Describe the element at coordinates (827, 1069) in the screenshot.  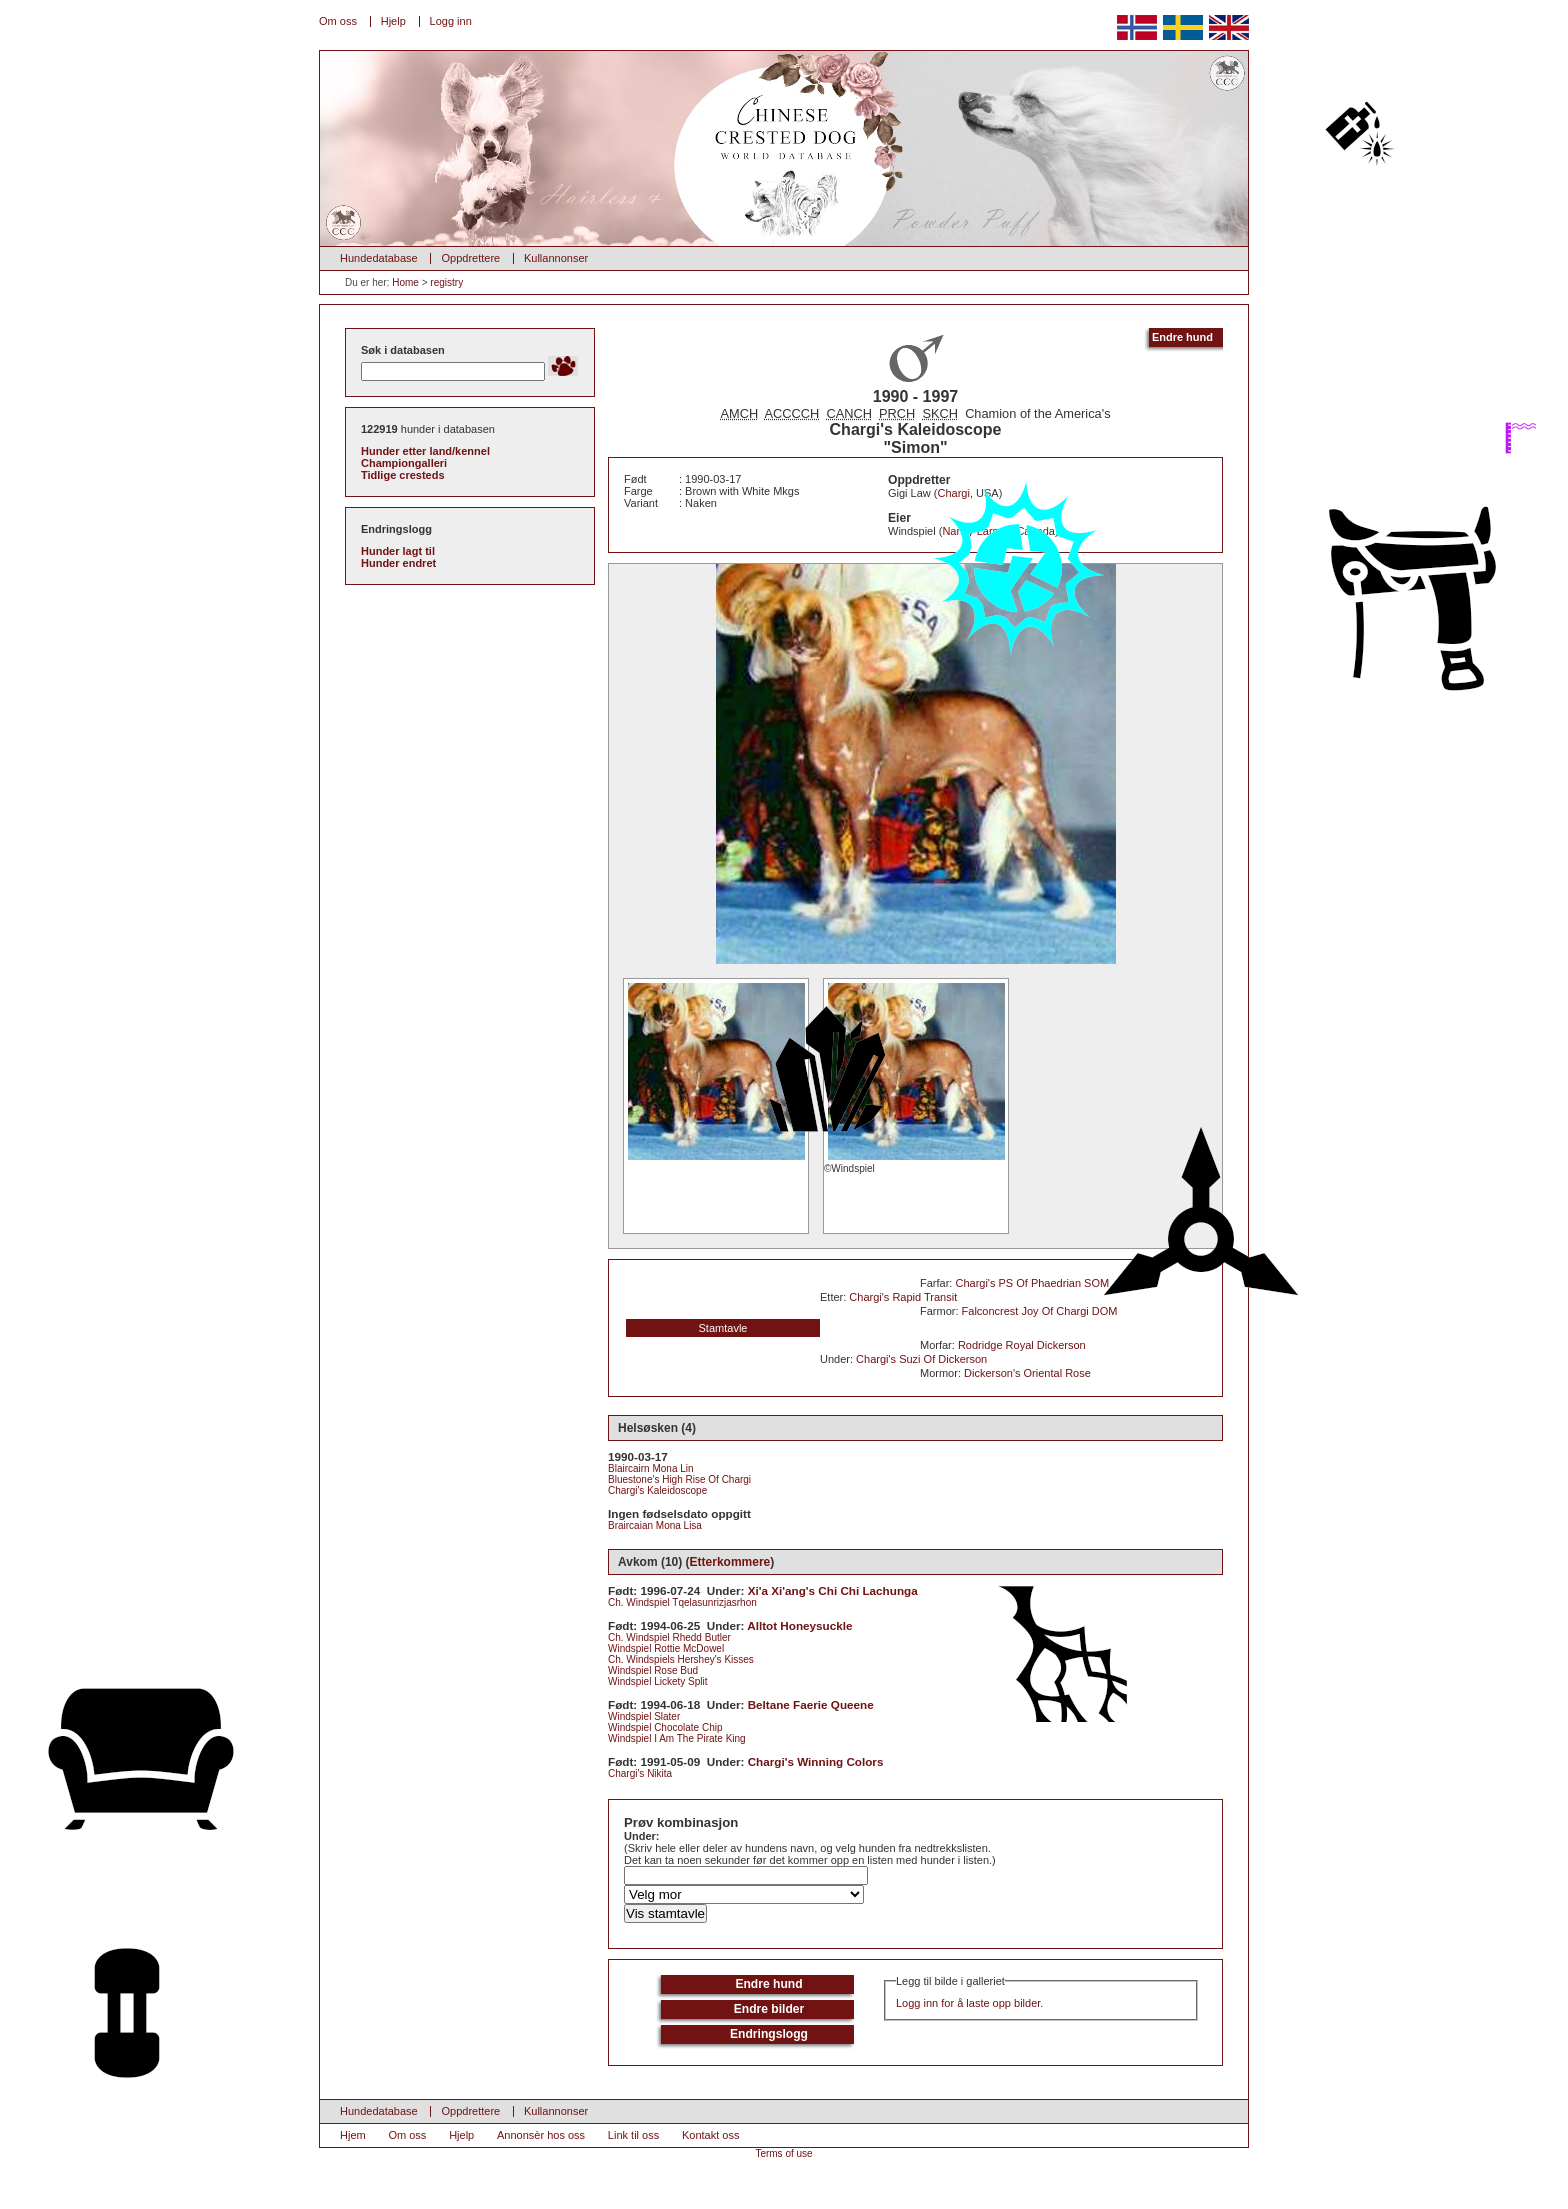
I see `view crystal resources or inventory` at that location.